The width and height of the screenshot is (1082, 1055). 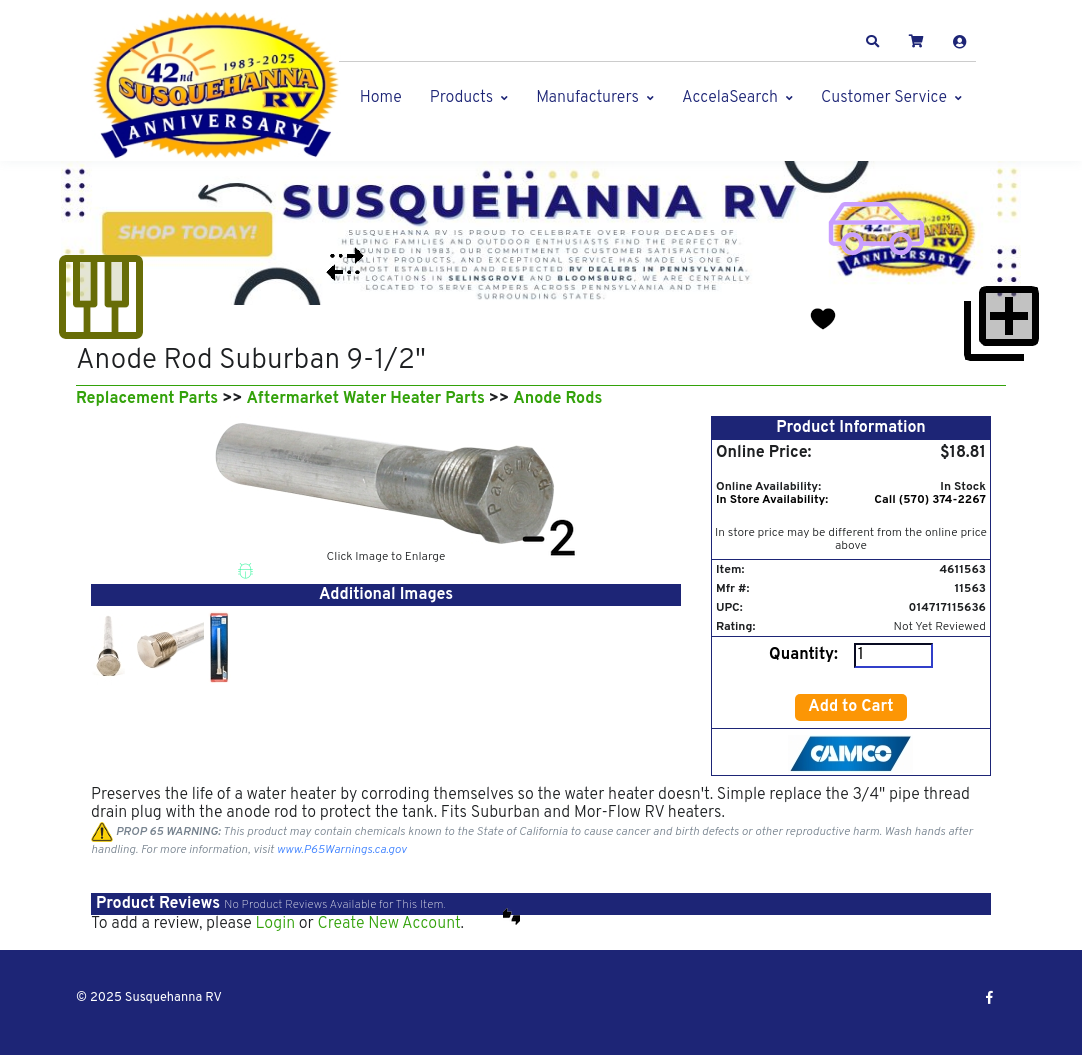 I want to click on open music or piano app, so click(x=101, y=297).